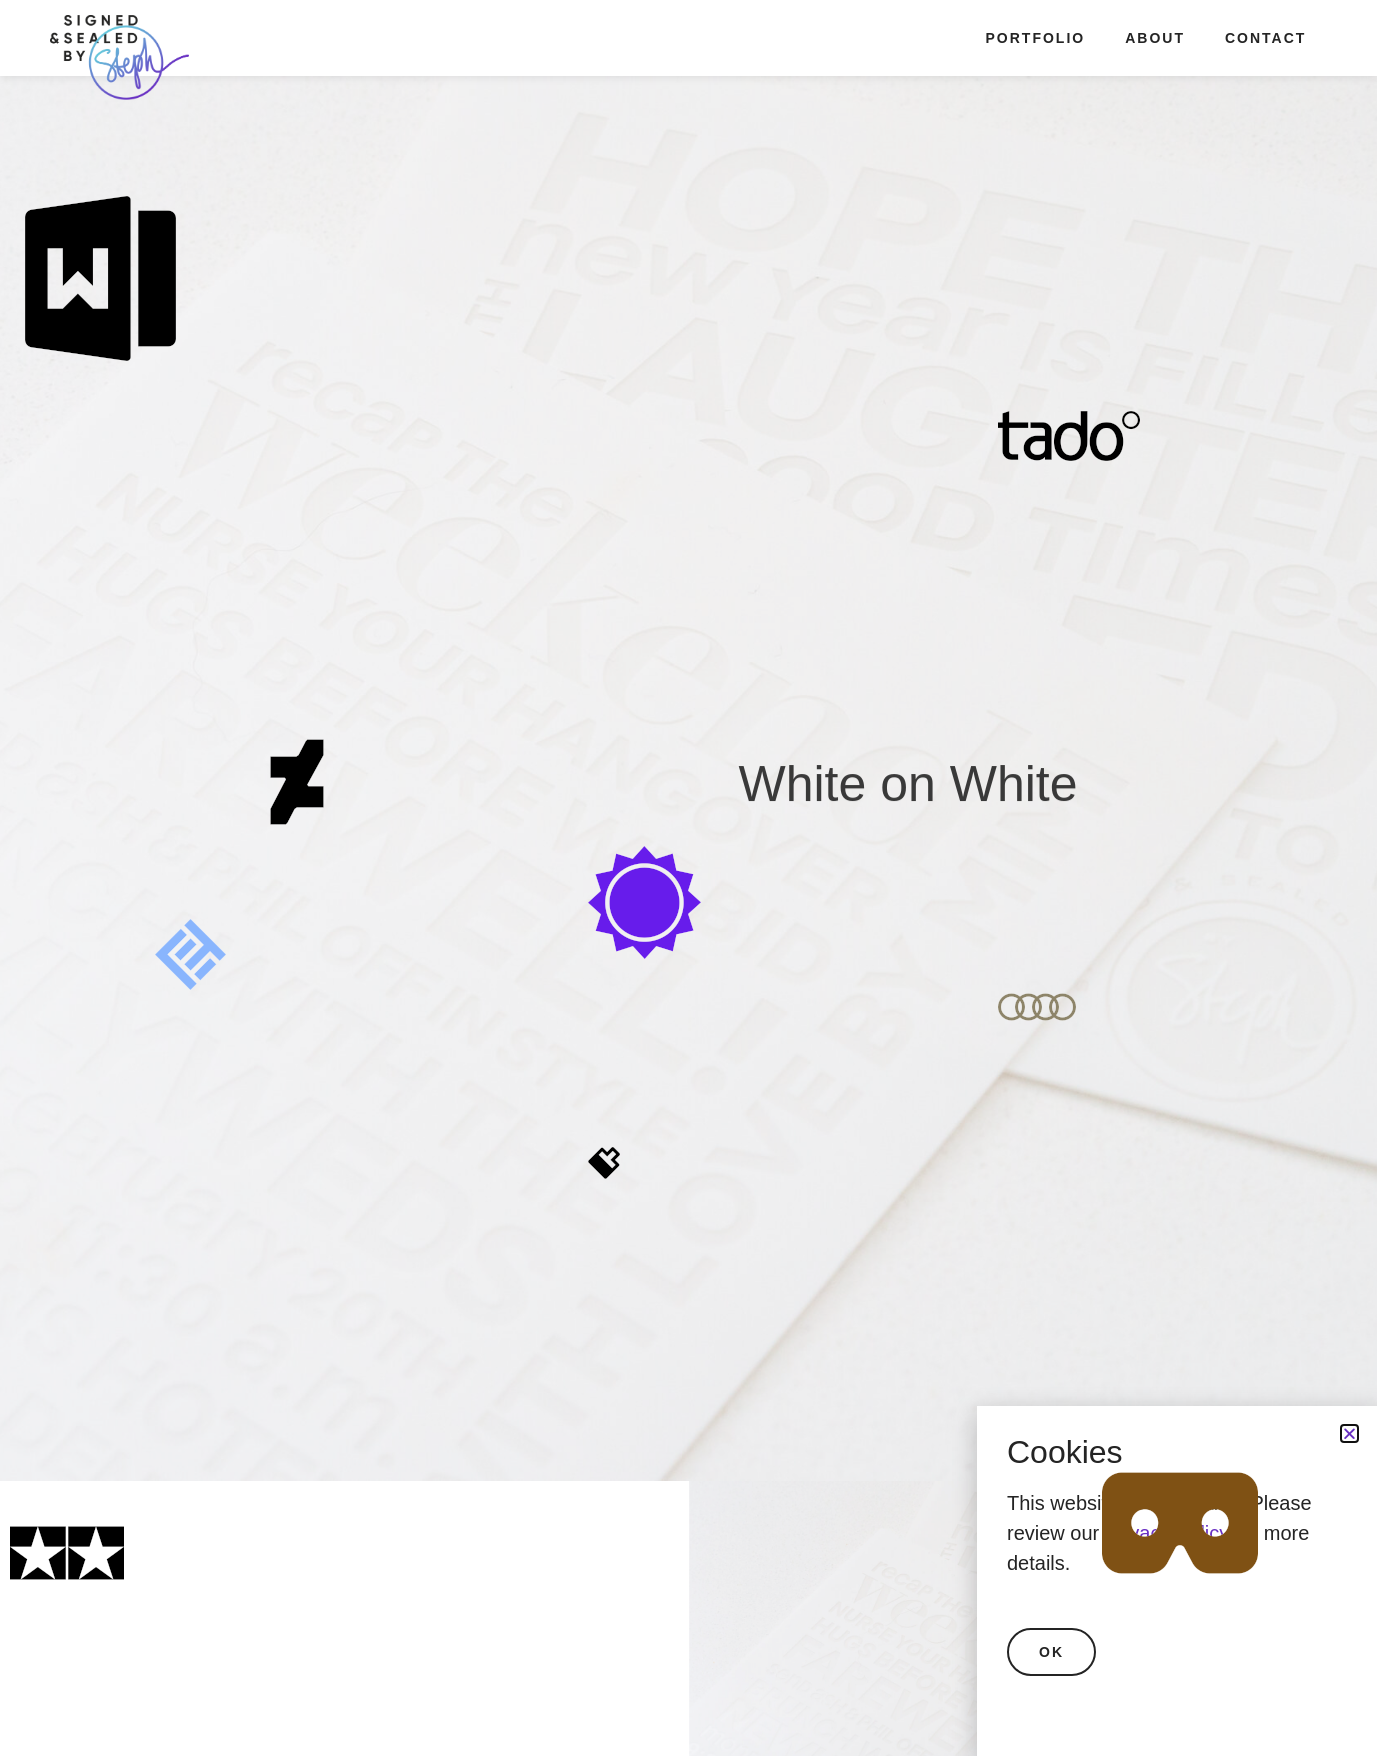  Describe the element at coordinates (605, 1162) in the screenshot. I see `access brush or painting tools` at that location.